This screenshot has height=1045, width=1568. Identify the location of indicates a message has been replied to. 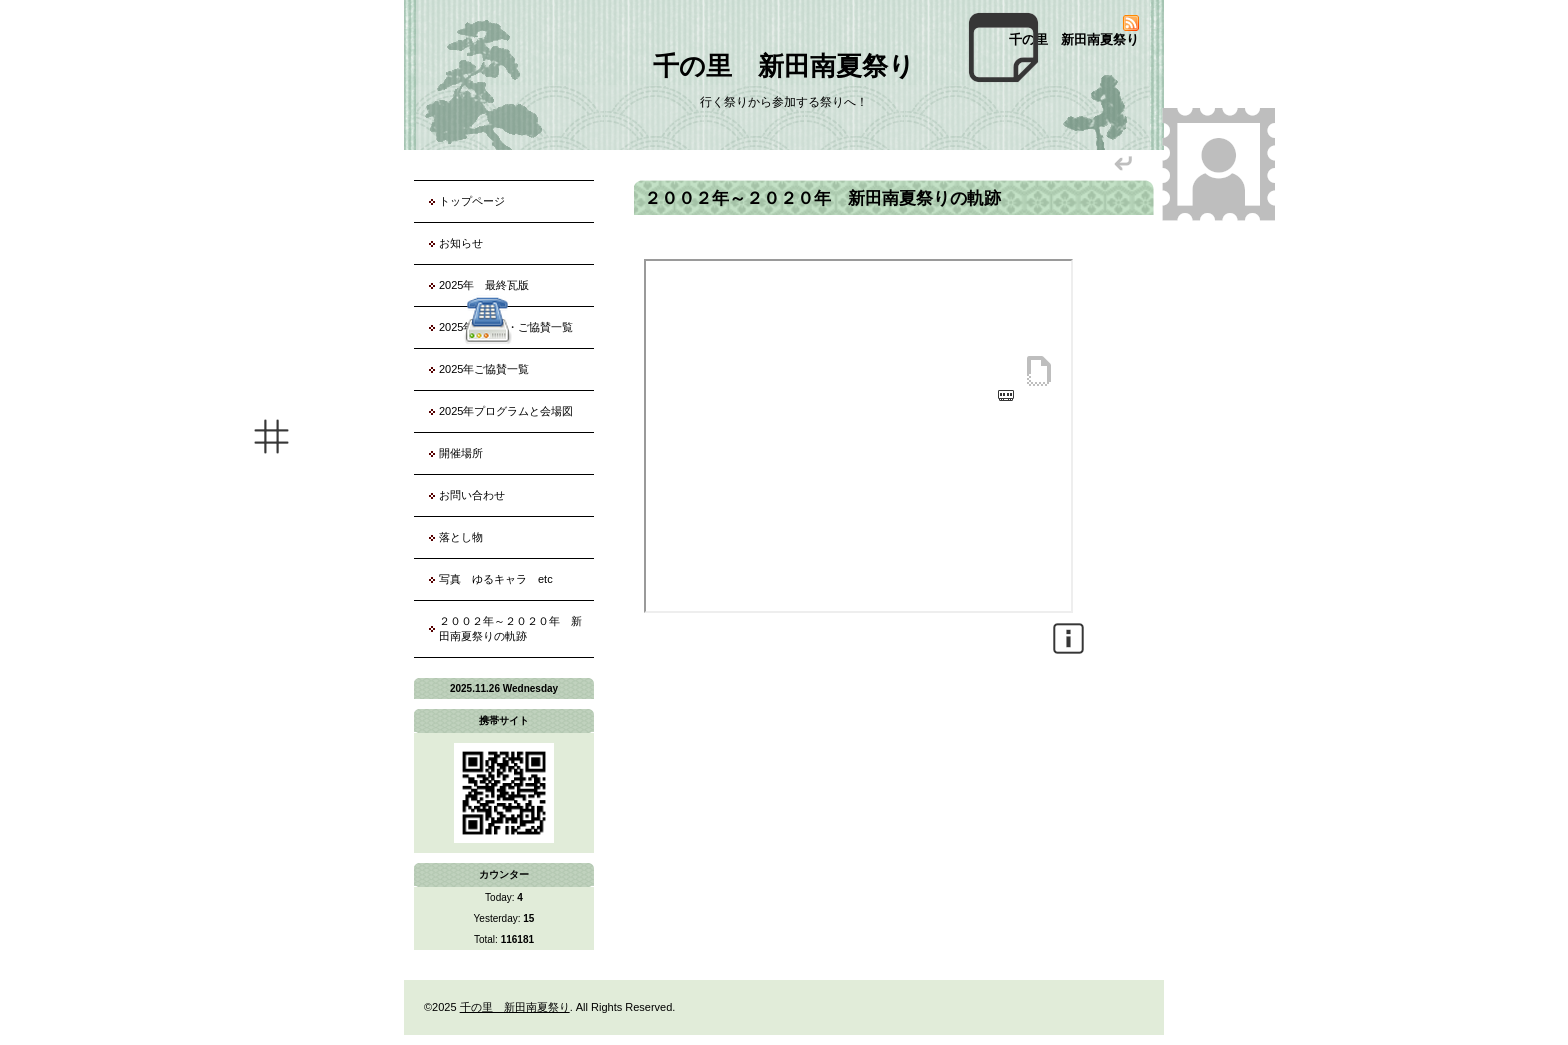
(1122, 162).